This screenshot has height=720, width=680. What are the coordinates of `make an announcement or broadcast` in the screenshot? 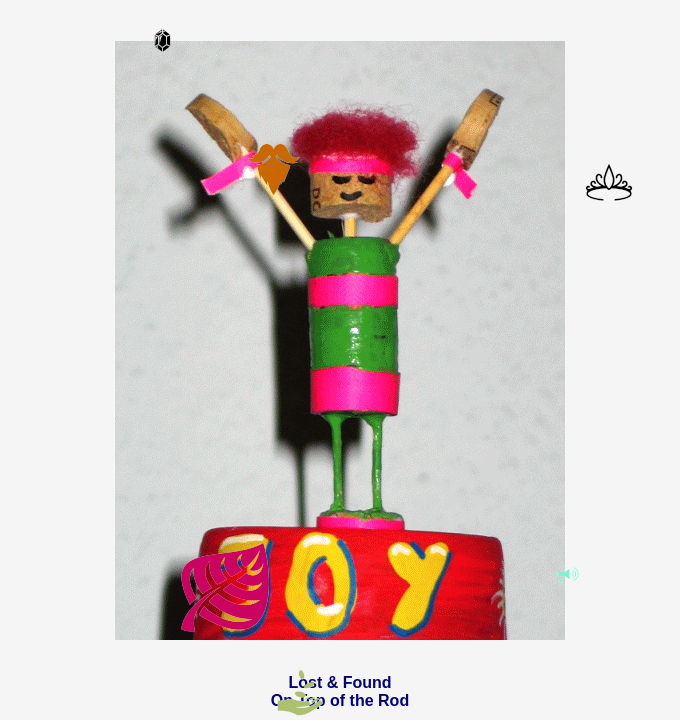 It's located at (567, 574).